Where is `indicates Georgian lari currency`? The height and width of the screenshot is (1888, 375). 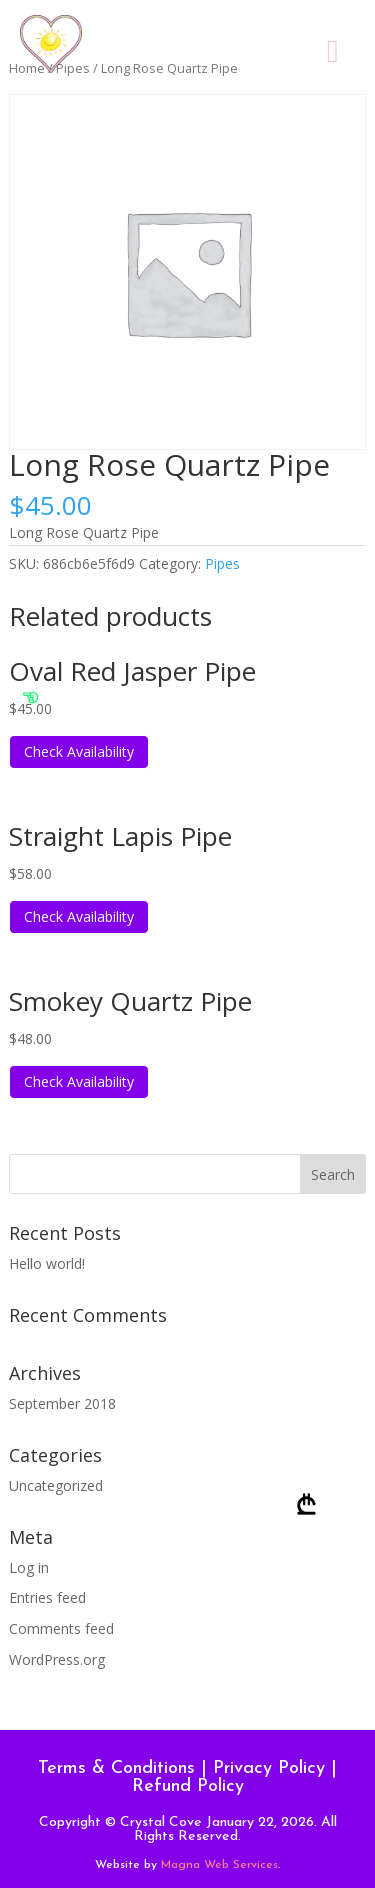 indicates Georgian lari currency is located at coordinates (306, 1505).